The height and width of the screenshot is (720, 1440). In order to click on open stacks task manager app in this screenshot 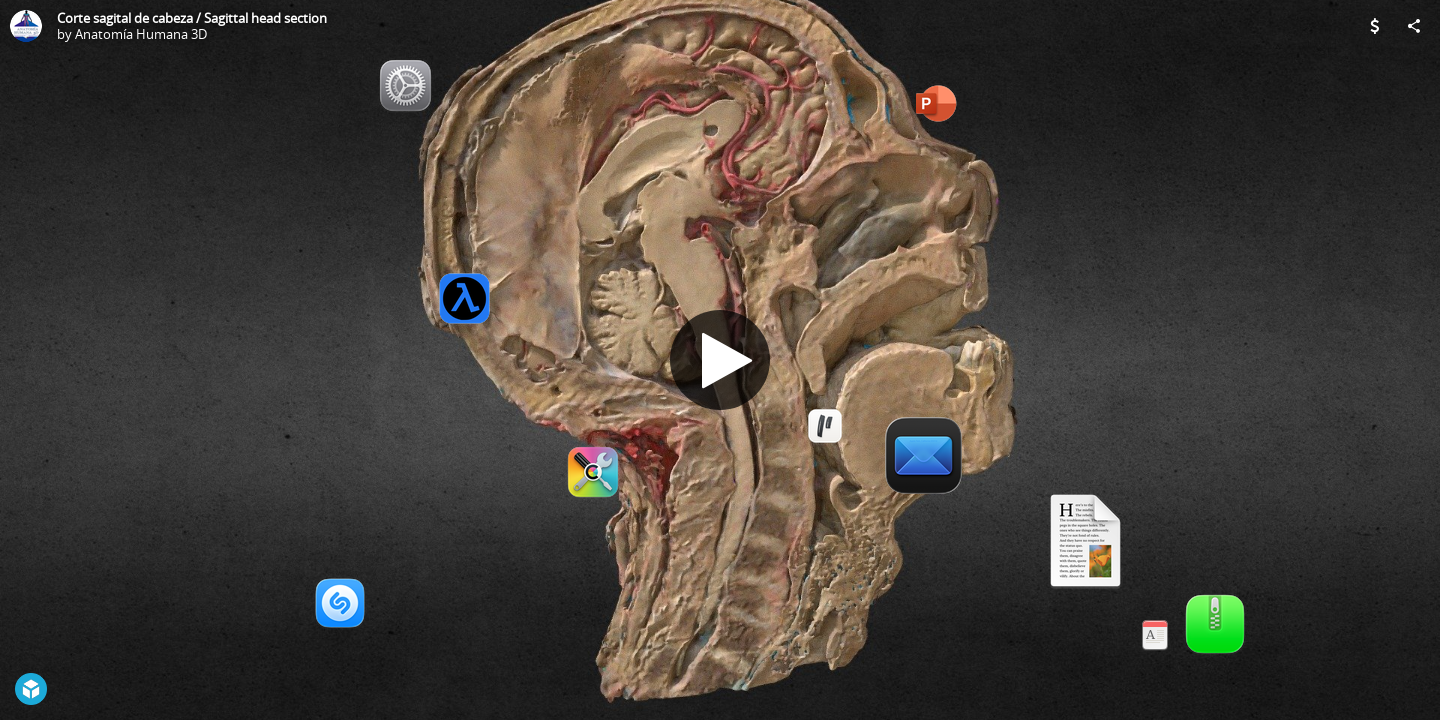, I will do `click(825, 426)`.